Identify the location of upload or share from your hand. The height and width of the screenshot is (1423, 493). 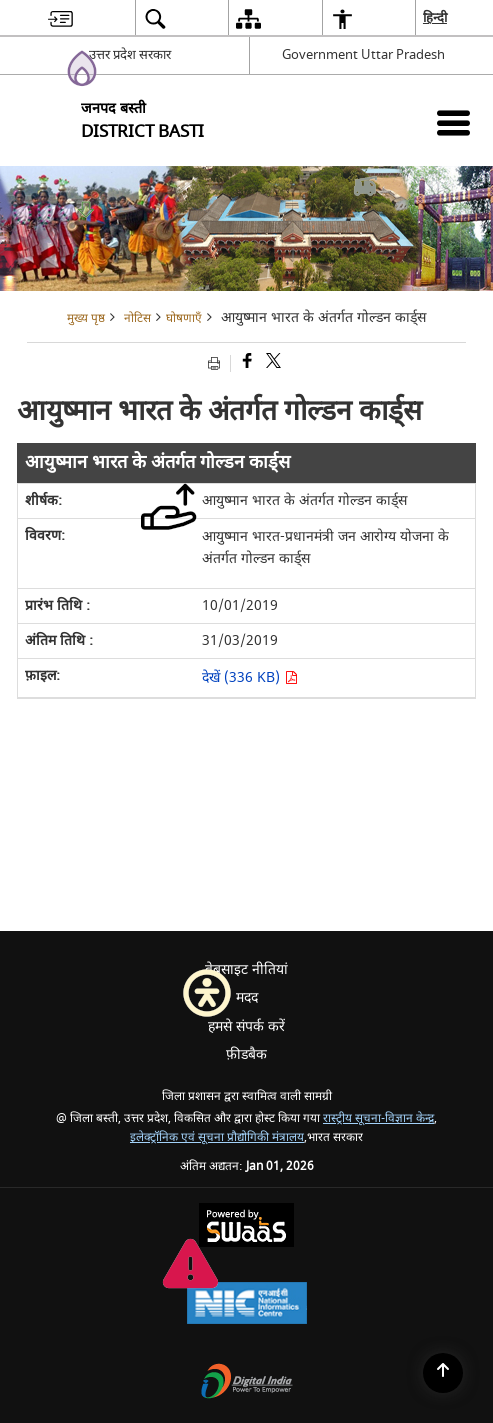
(170, 509).